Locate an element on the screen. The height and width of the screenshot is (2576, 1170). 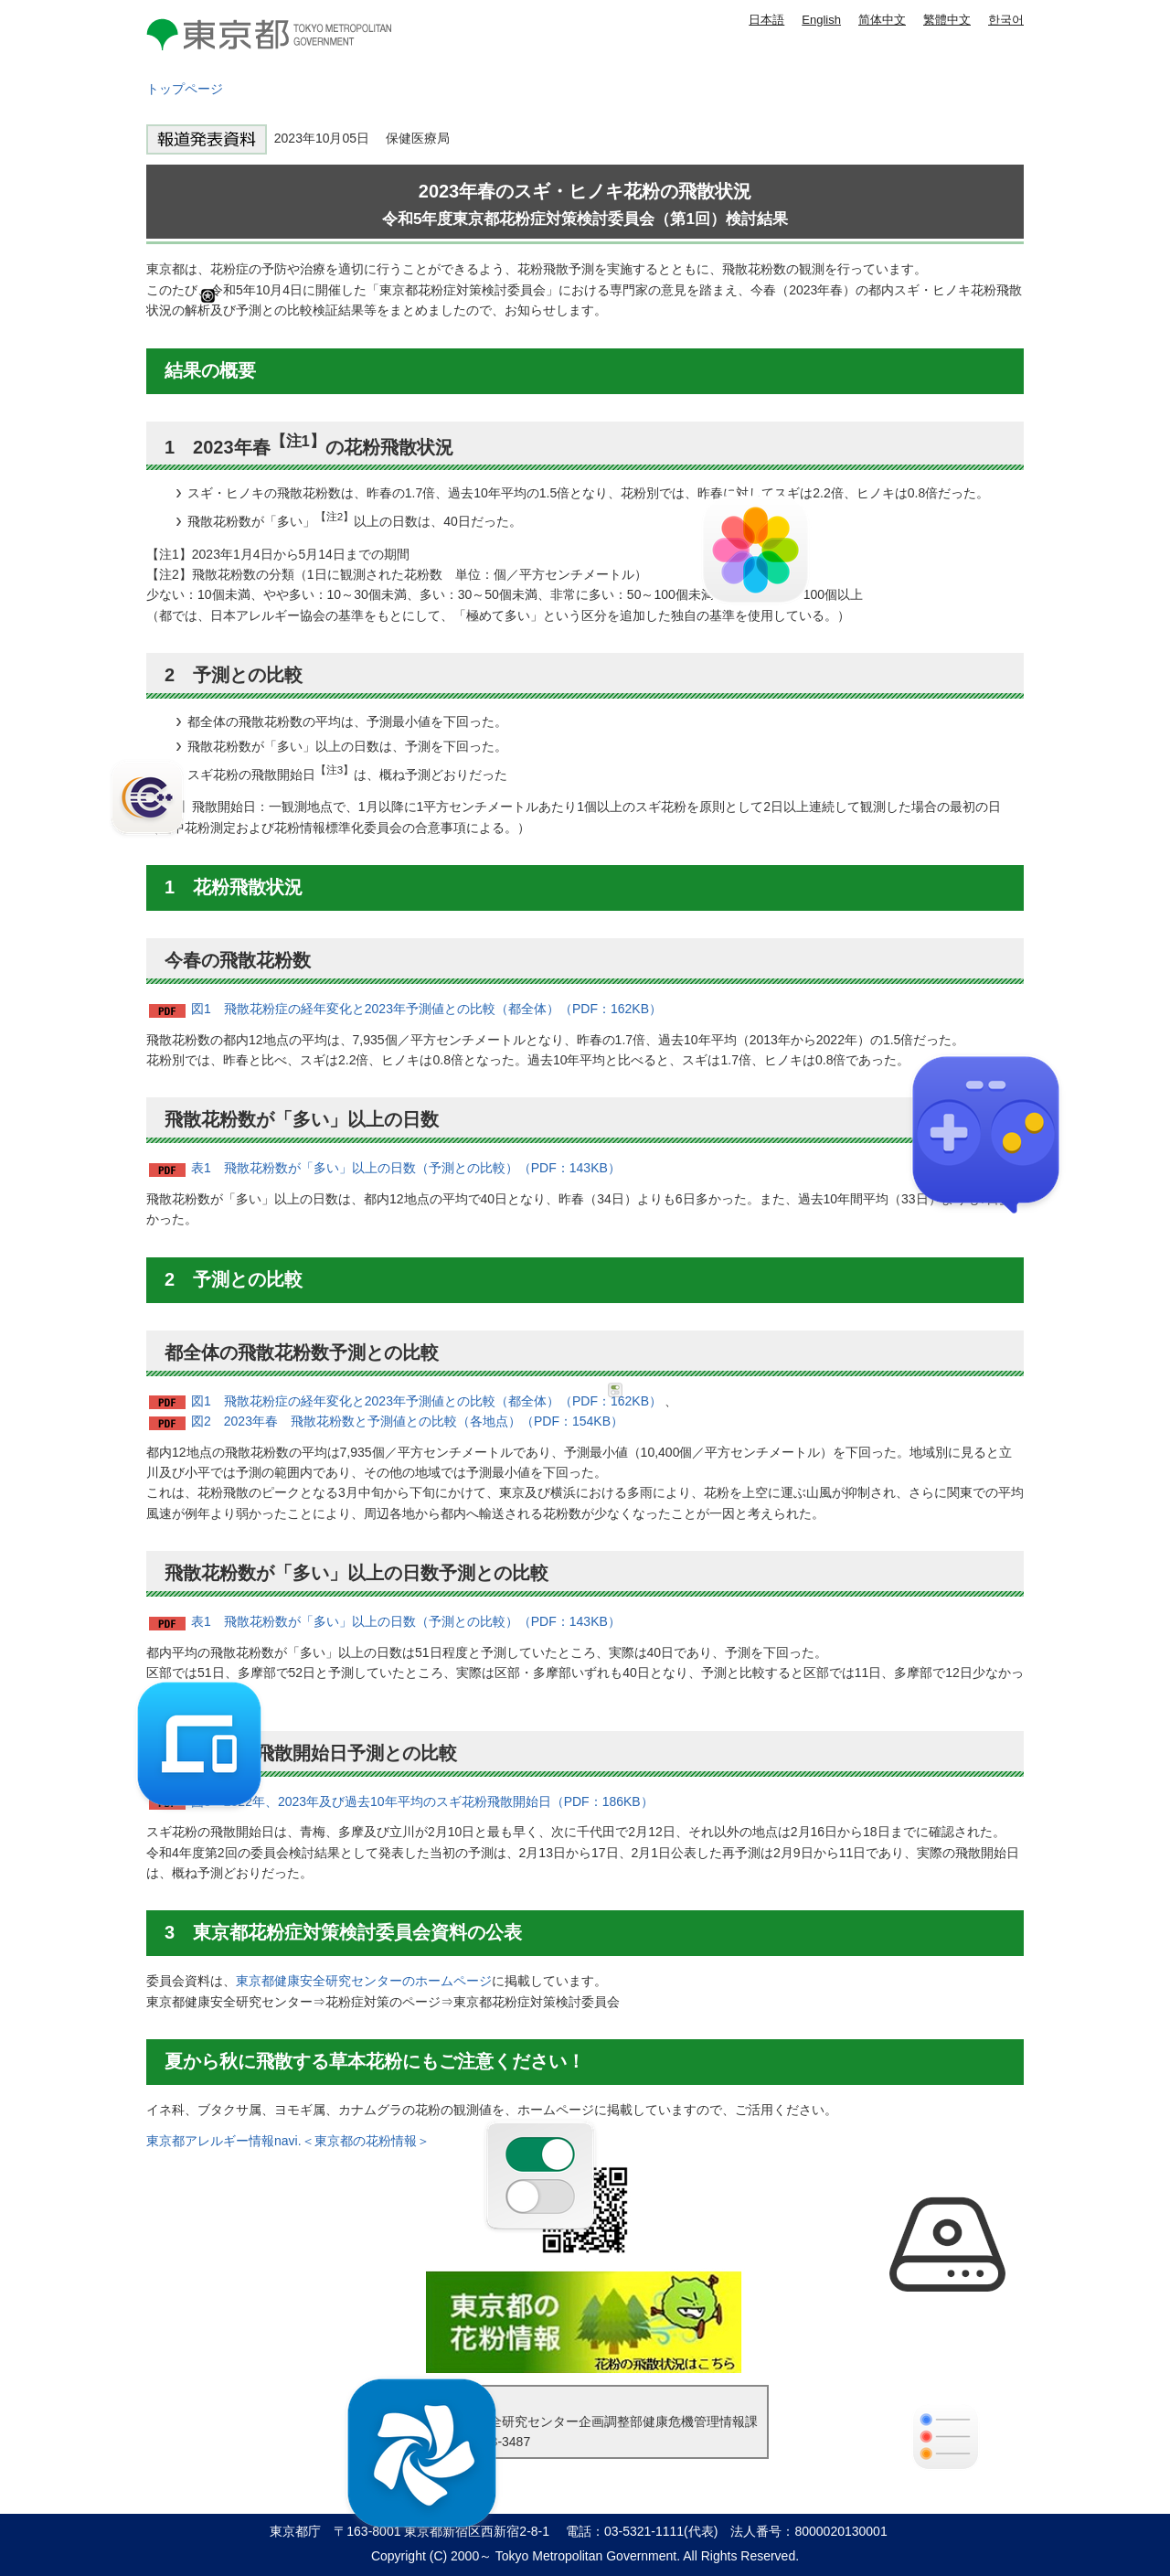
open dissent messaging app is located at coordinates (985, 1129).